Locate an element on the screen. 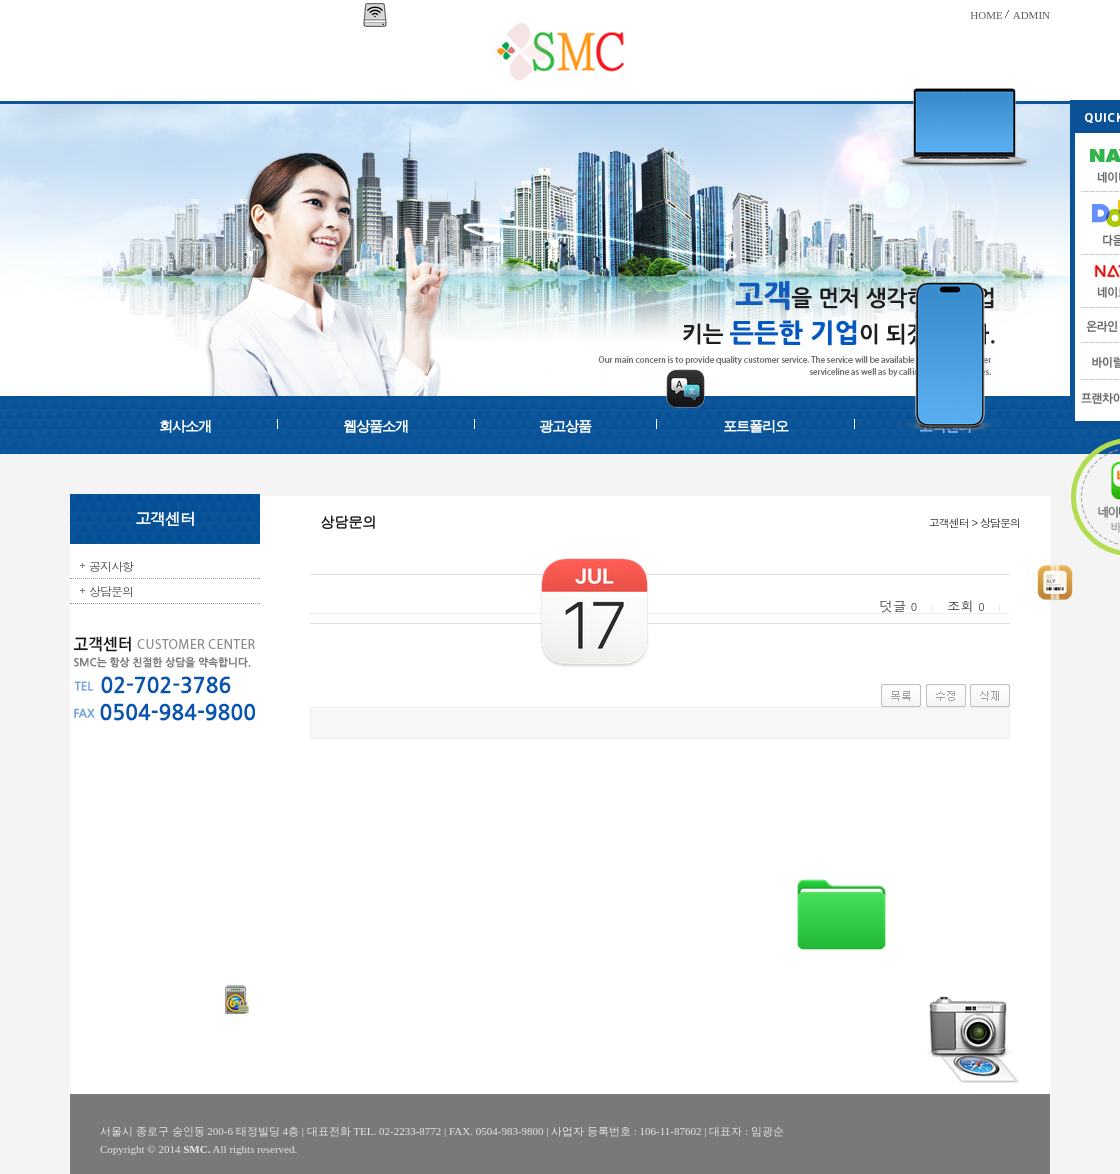 The width and height of the screenshot is (1120, 1174). view calendar events and reminders is located at coordinates (594, 611).